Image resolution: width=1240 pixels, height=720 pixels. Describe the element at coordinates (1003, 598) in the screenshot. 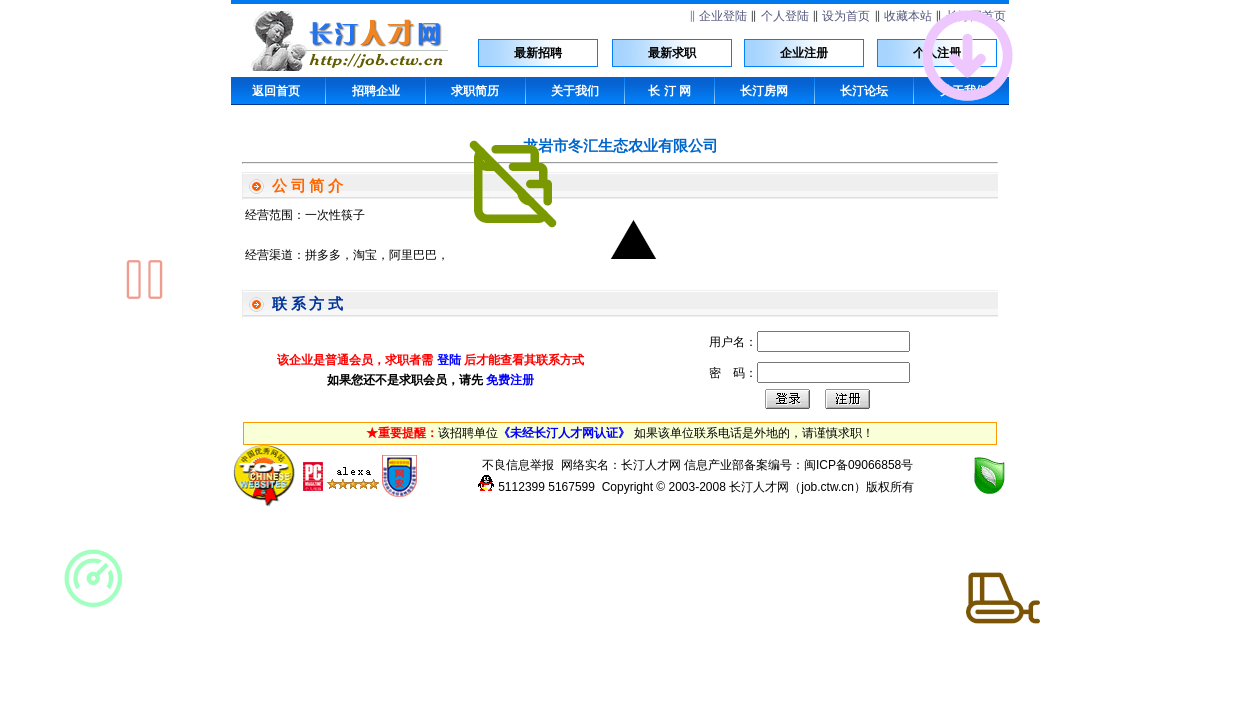

I see `construction or building in progress` at that location.